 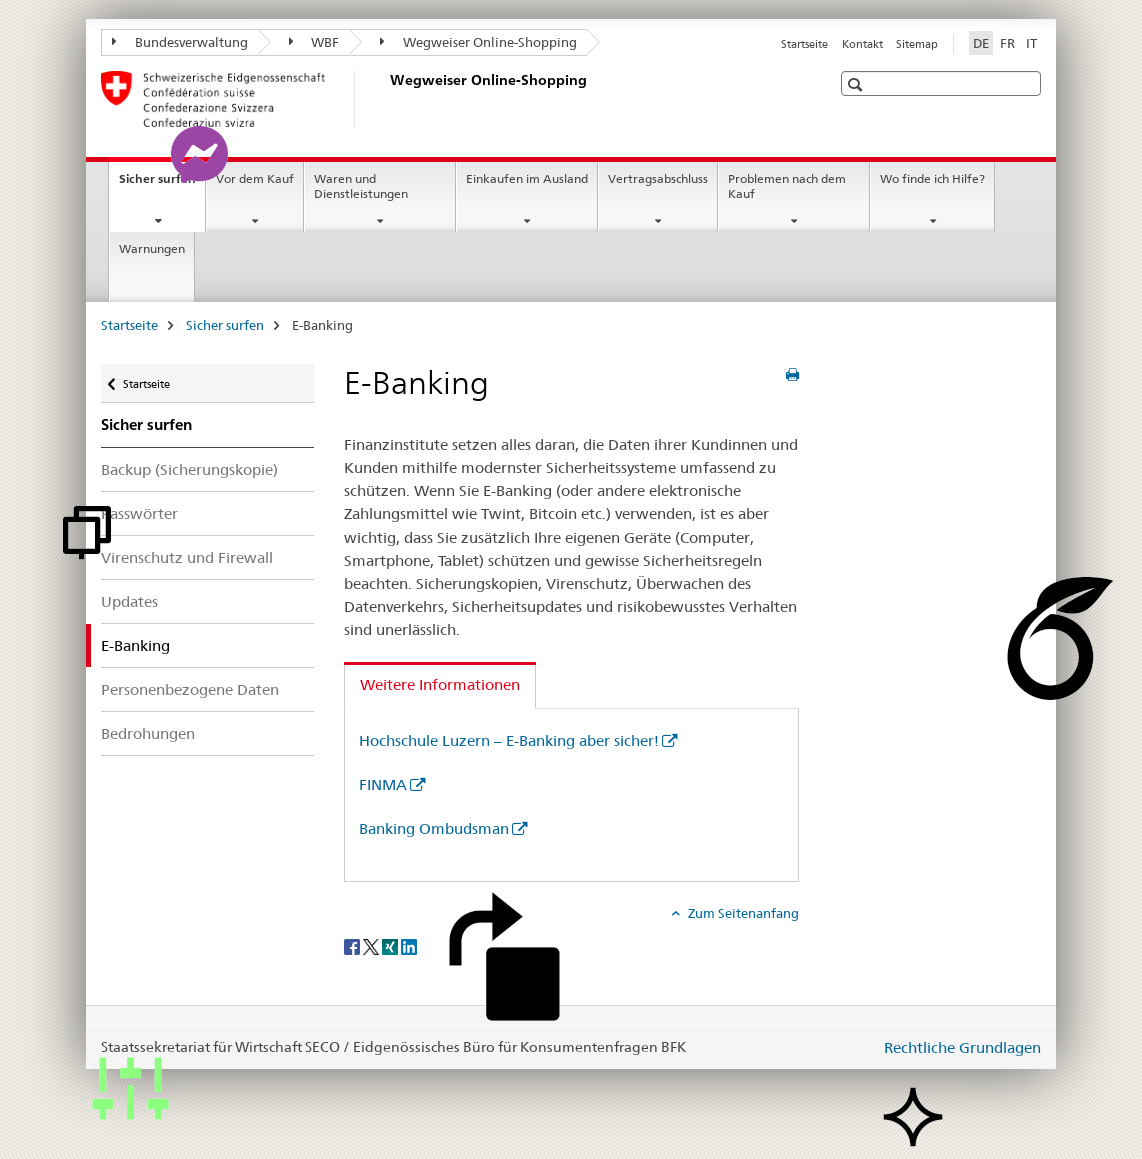 What do you see at coordinates (199, 154) in the screenshot?
I see `open Facebook Messenger app` at bounding box center [199, 154].